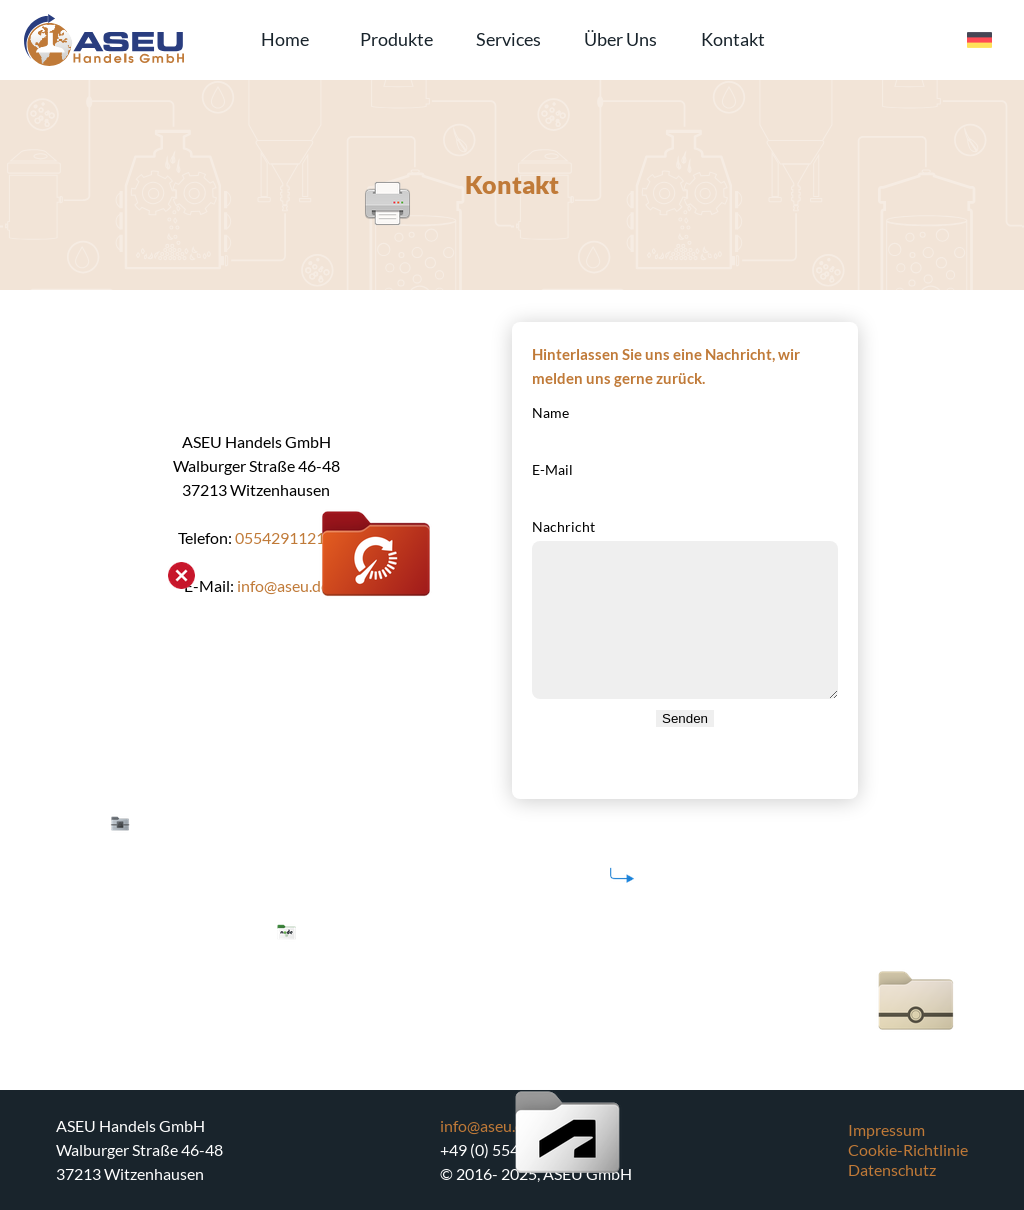 The image size is (1024, 1210). Describe the element at coordinates (286, 932) in the screenshot. I see `open node.js project folder` at that location.